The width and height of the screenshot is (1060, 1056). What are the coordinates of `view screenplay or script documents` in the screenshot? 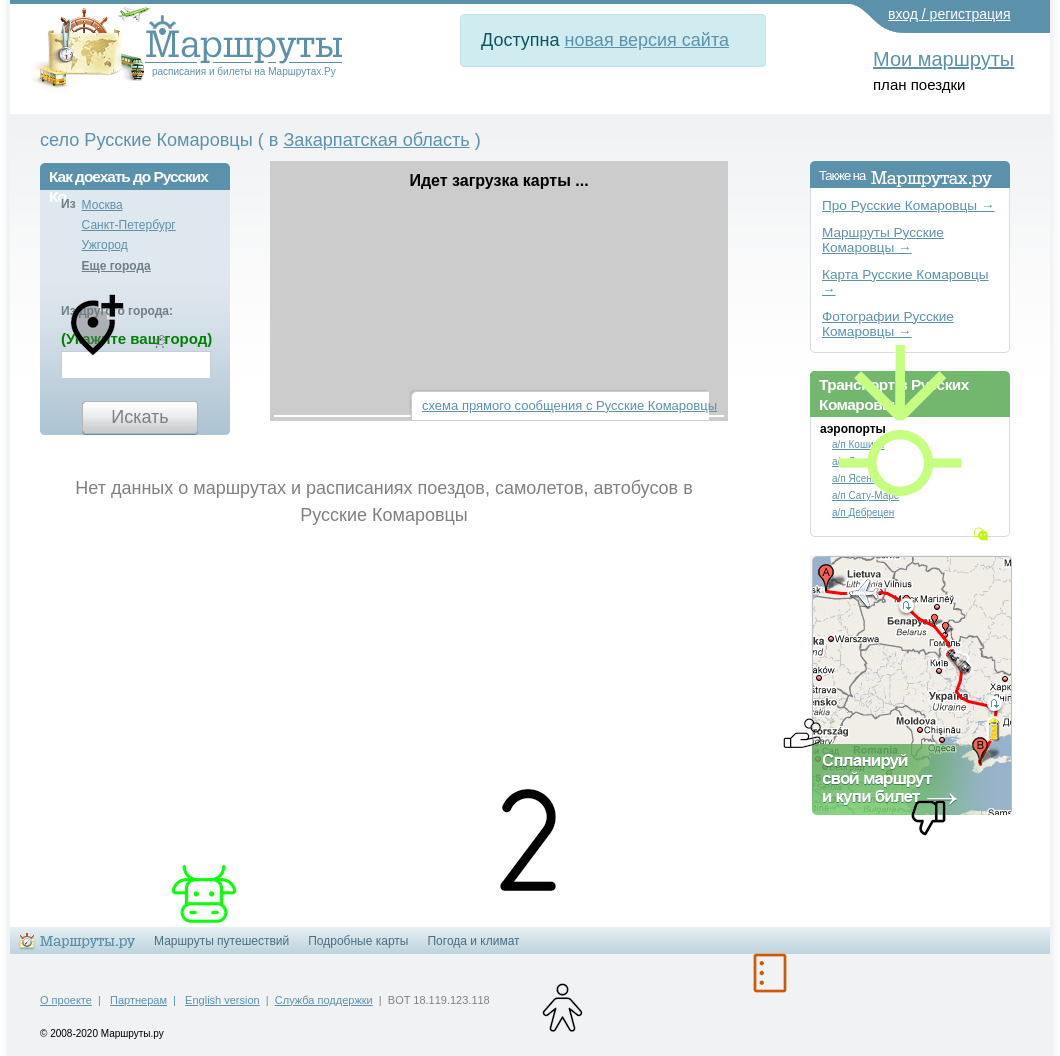 It's located at (770, 973).